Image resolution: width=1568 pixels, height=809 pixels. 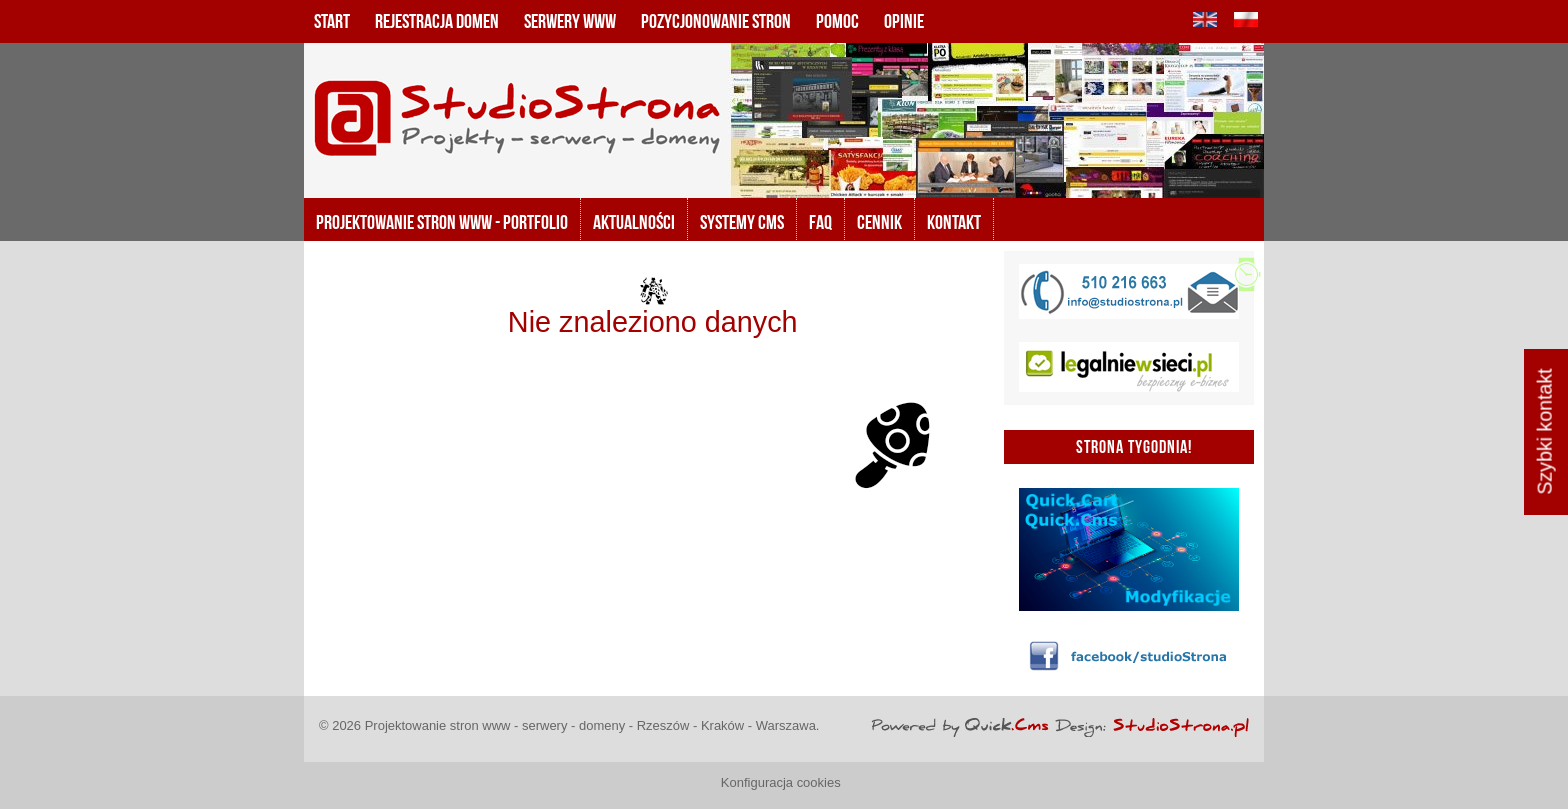 What do you see at coordinates (654, 291) in the screenshot?
I see `select shambling mound creature or enemy type` at bounding box center [654, 291].